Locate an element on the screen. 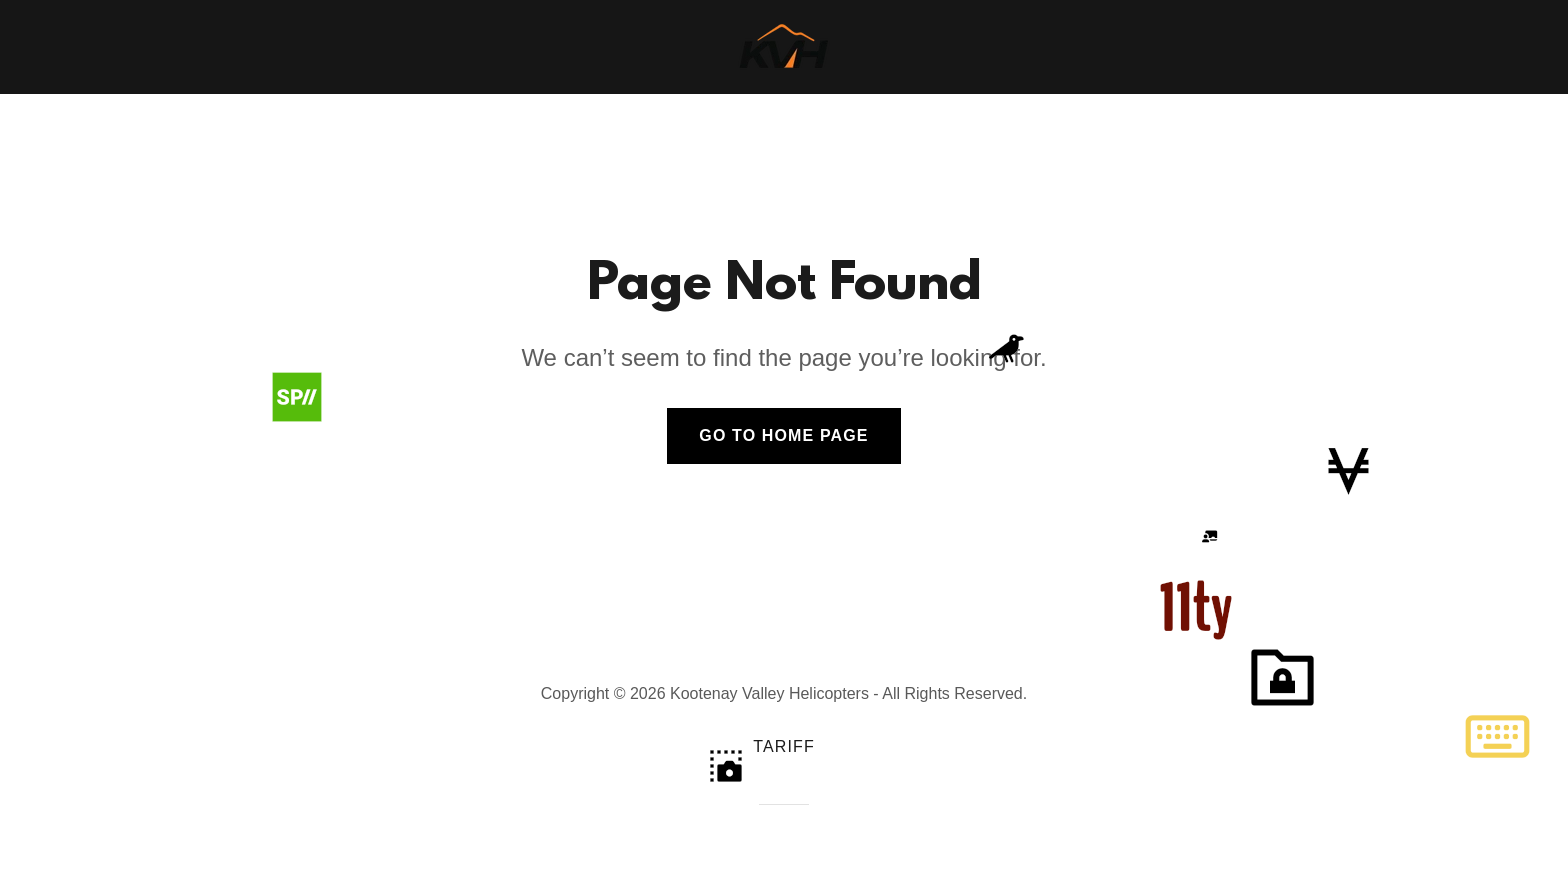 The height and width of the screenshot is (885, 1568). stackpath company logo is located at coordinates (297, 397).